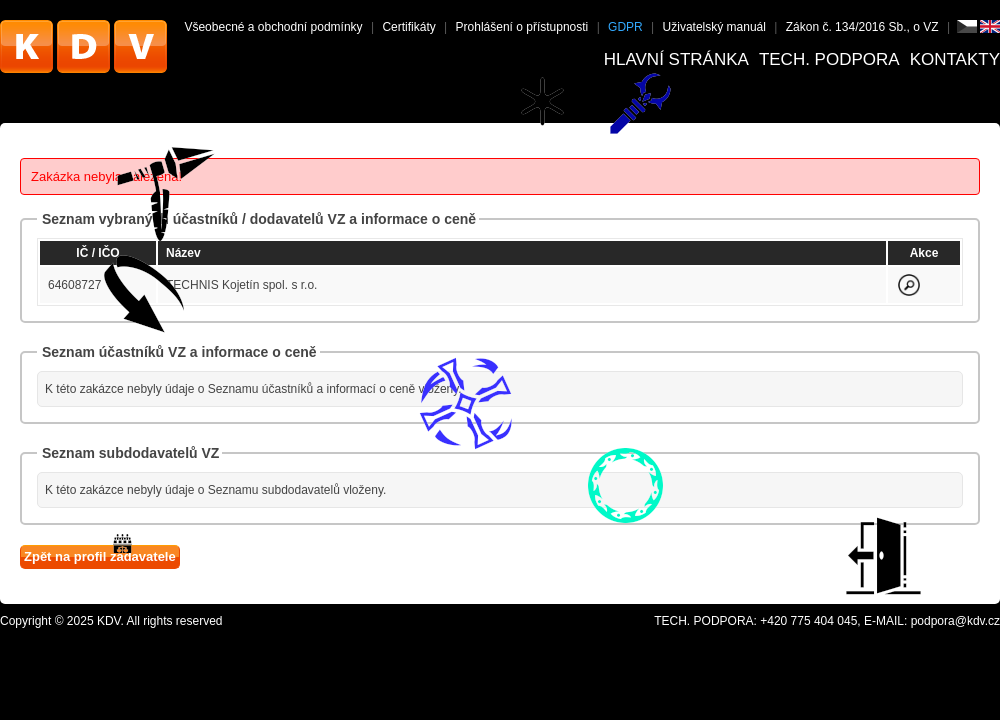  What do you see at coordinates (143, 294) in the screenshot?
I see `rapidshare file hosting service logo` at bounding box center [143, 294].